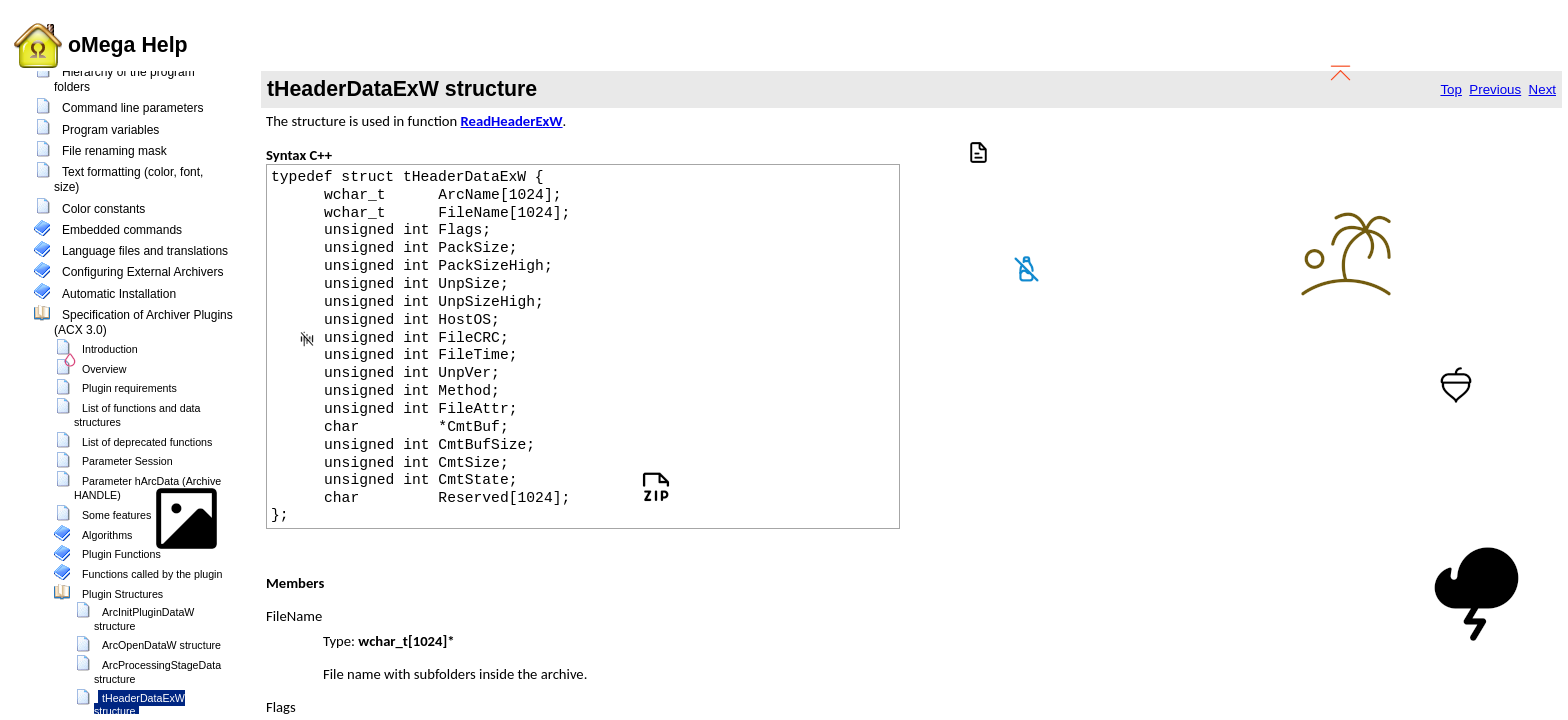  Describe the element at coordinates (186, 518) in the screenshot. I see `view image or photo` at that location.